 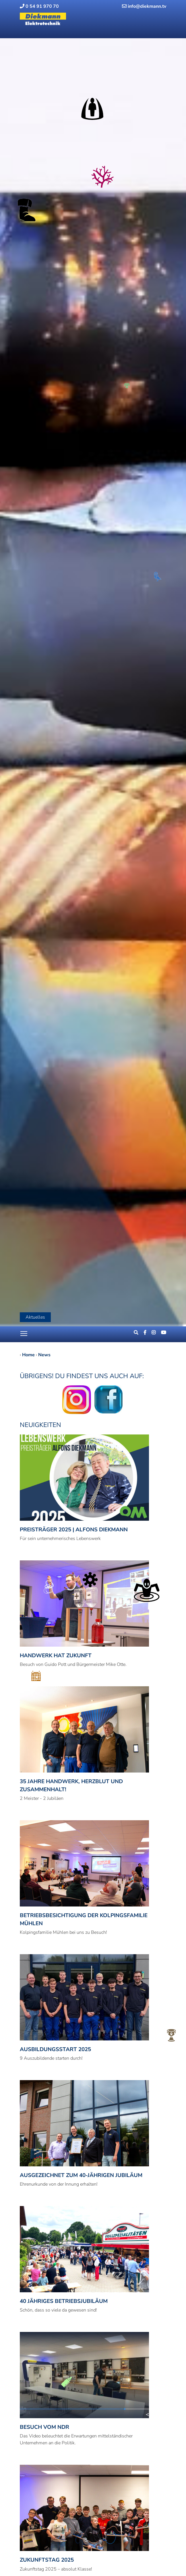 What do you see at coordinates (90, 1580) in the screenshot?
I see `indicates slow processing or loading state` at bounding box center [90, 1580].